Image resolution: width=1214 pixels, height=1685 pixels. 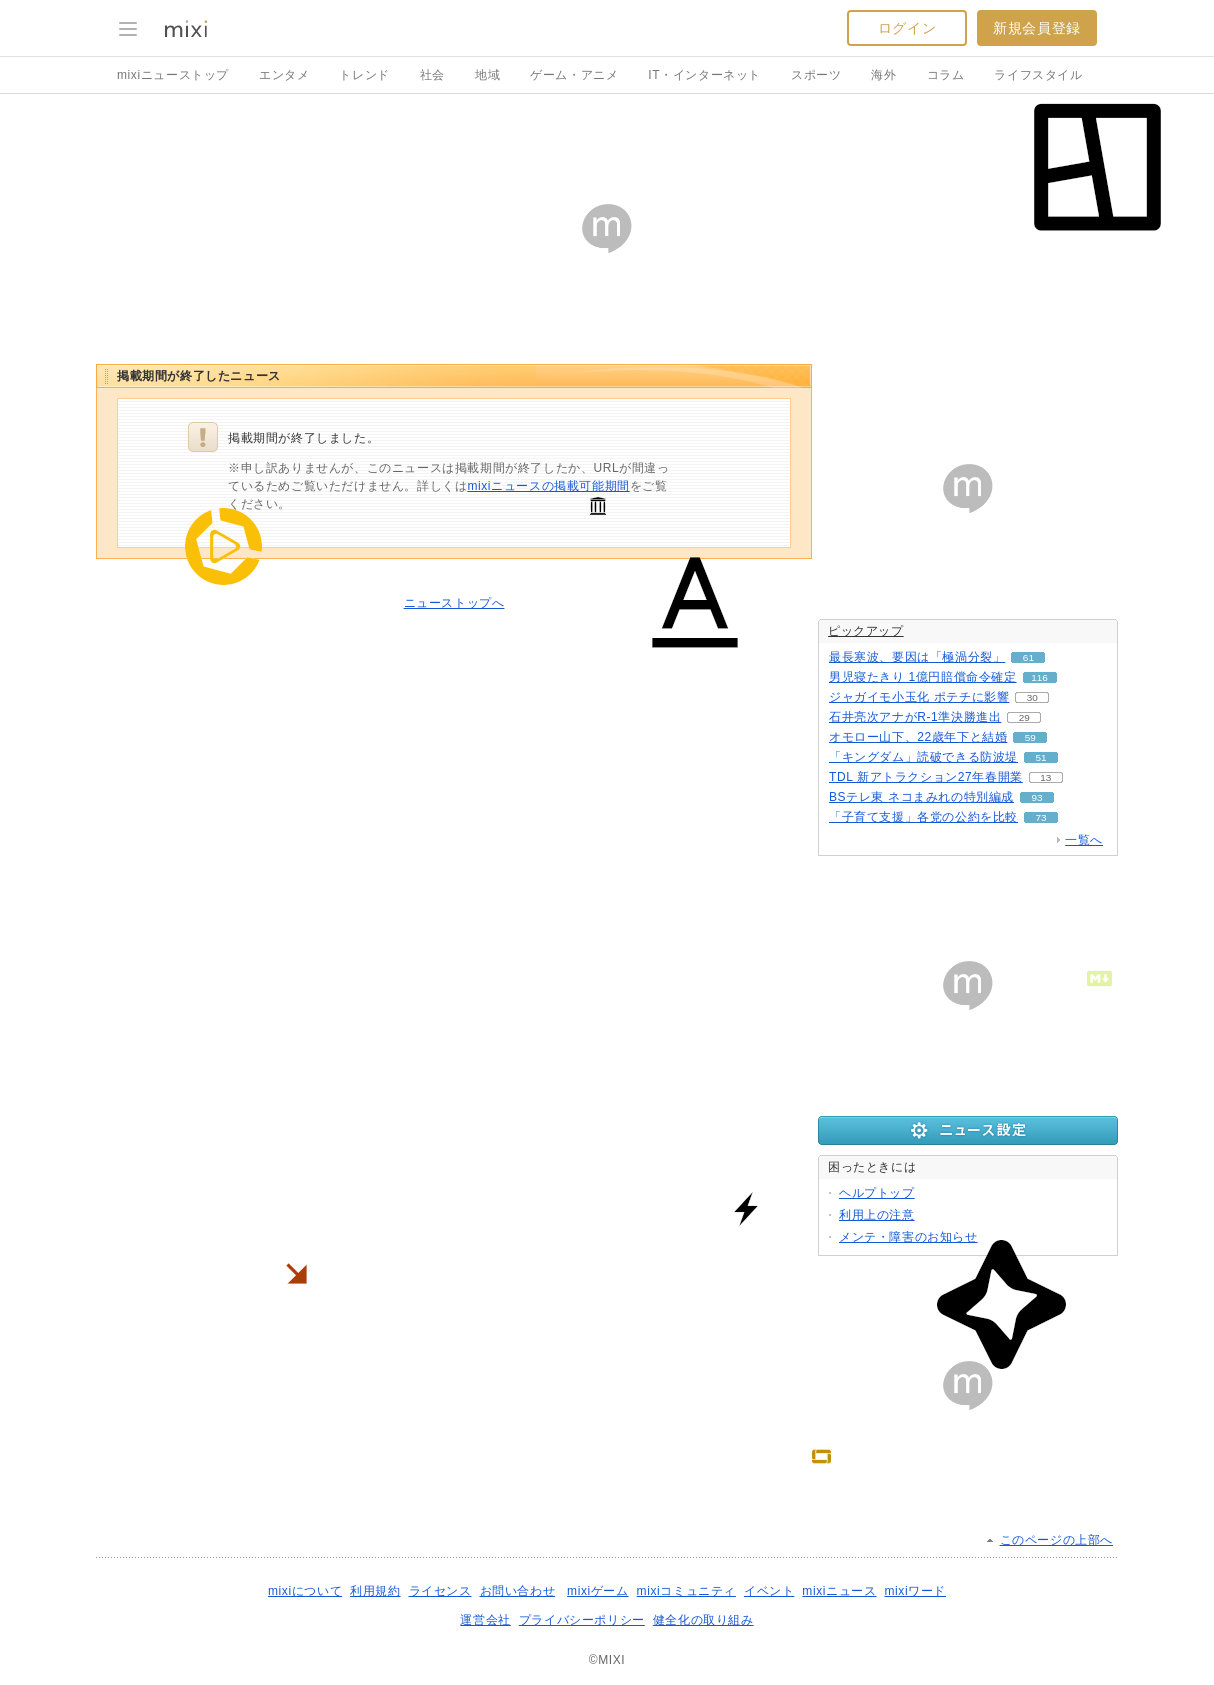 I want to click on visit the Internet Archive website, so click(x=598, y=506).